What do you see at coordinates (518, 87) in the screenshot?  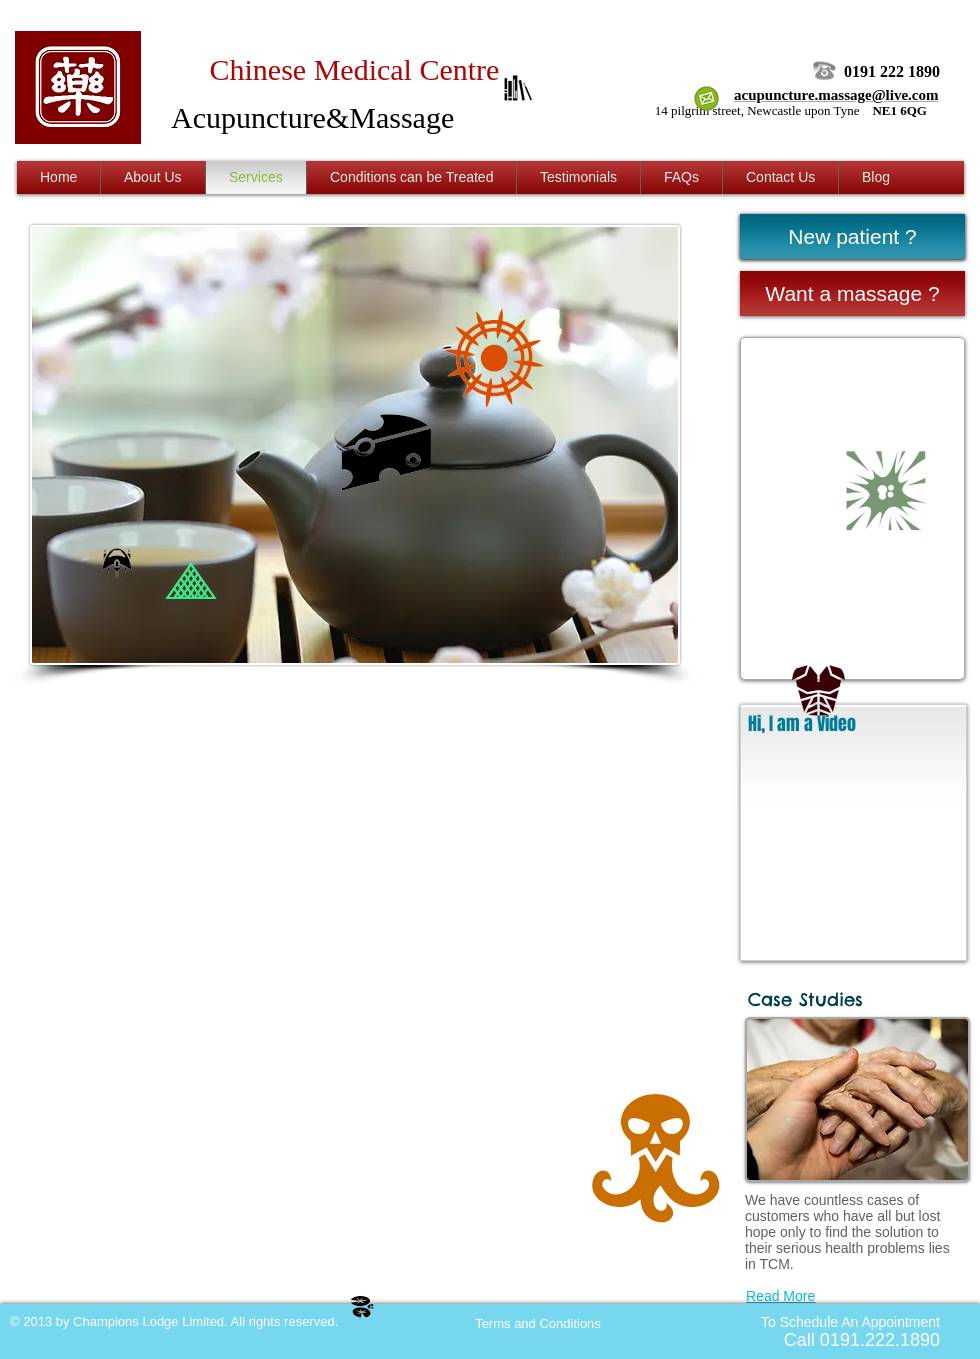 I see `access your library or book collection` at bounding box center [518, 87].